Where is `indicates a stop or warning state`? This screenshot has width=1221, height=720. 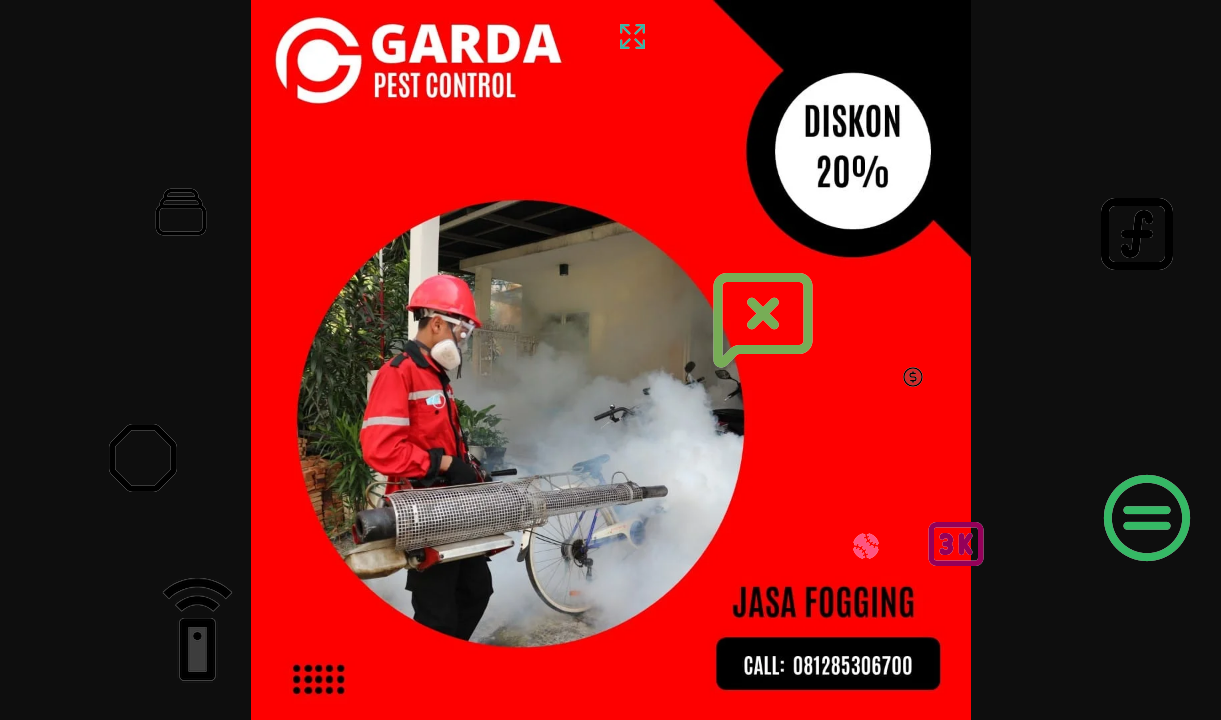 indicates a stop or warning state is located at coordinates (143, 458).